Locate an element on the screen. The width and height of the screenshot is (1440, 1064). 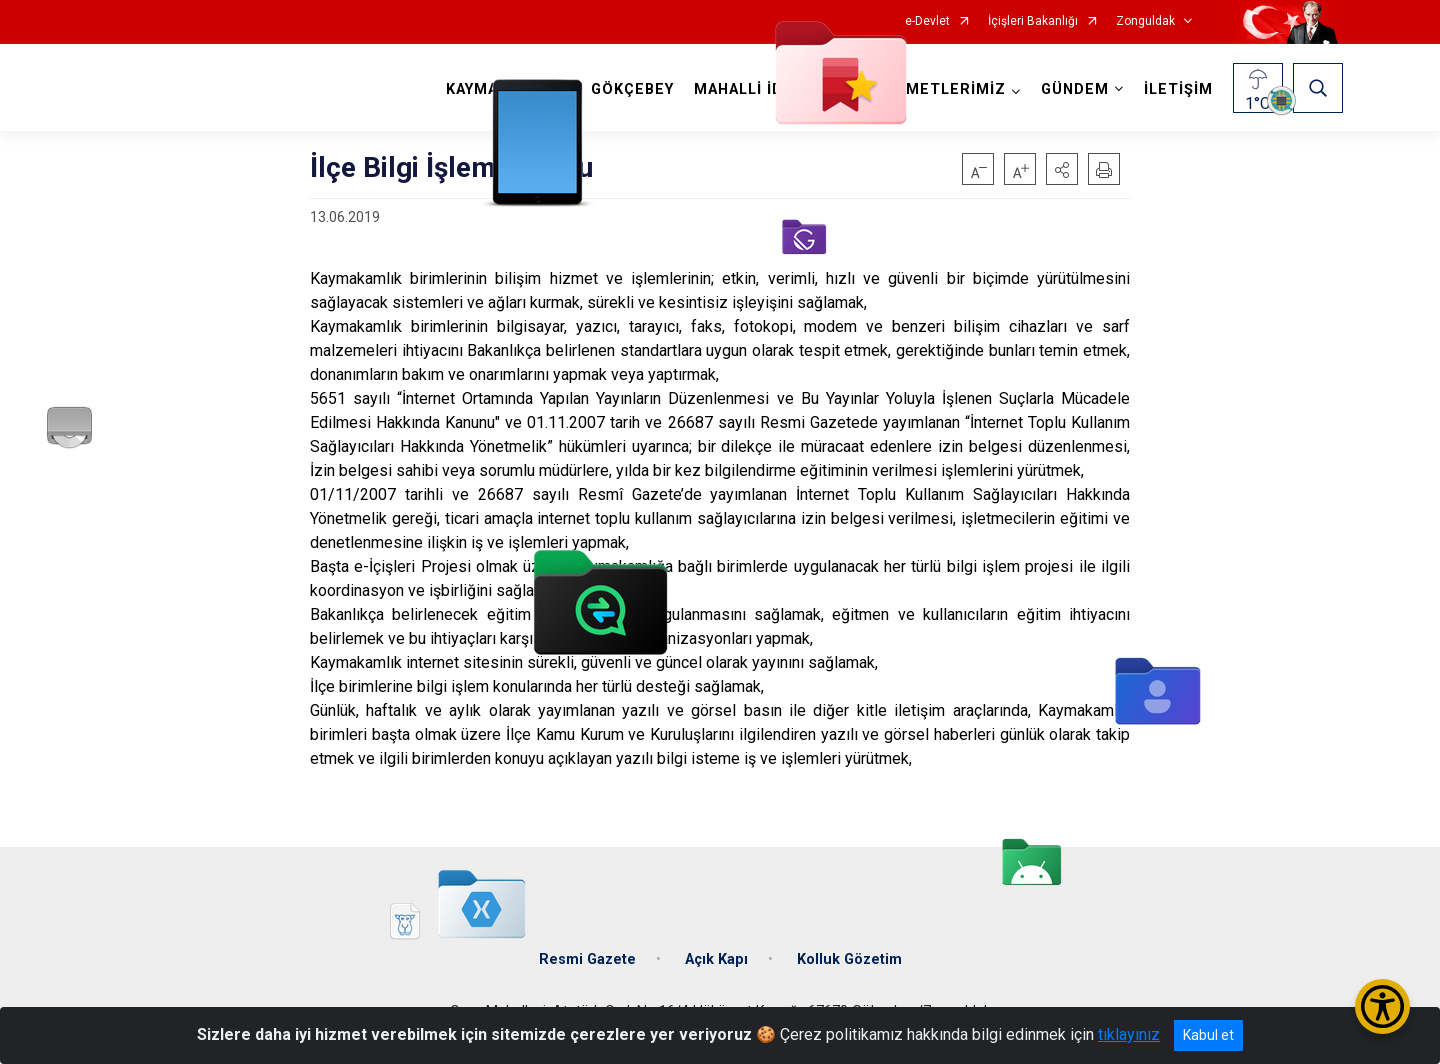
access optical disc drive is located at coordinates (69, 425).